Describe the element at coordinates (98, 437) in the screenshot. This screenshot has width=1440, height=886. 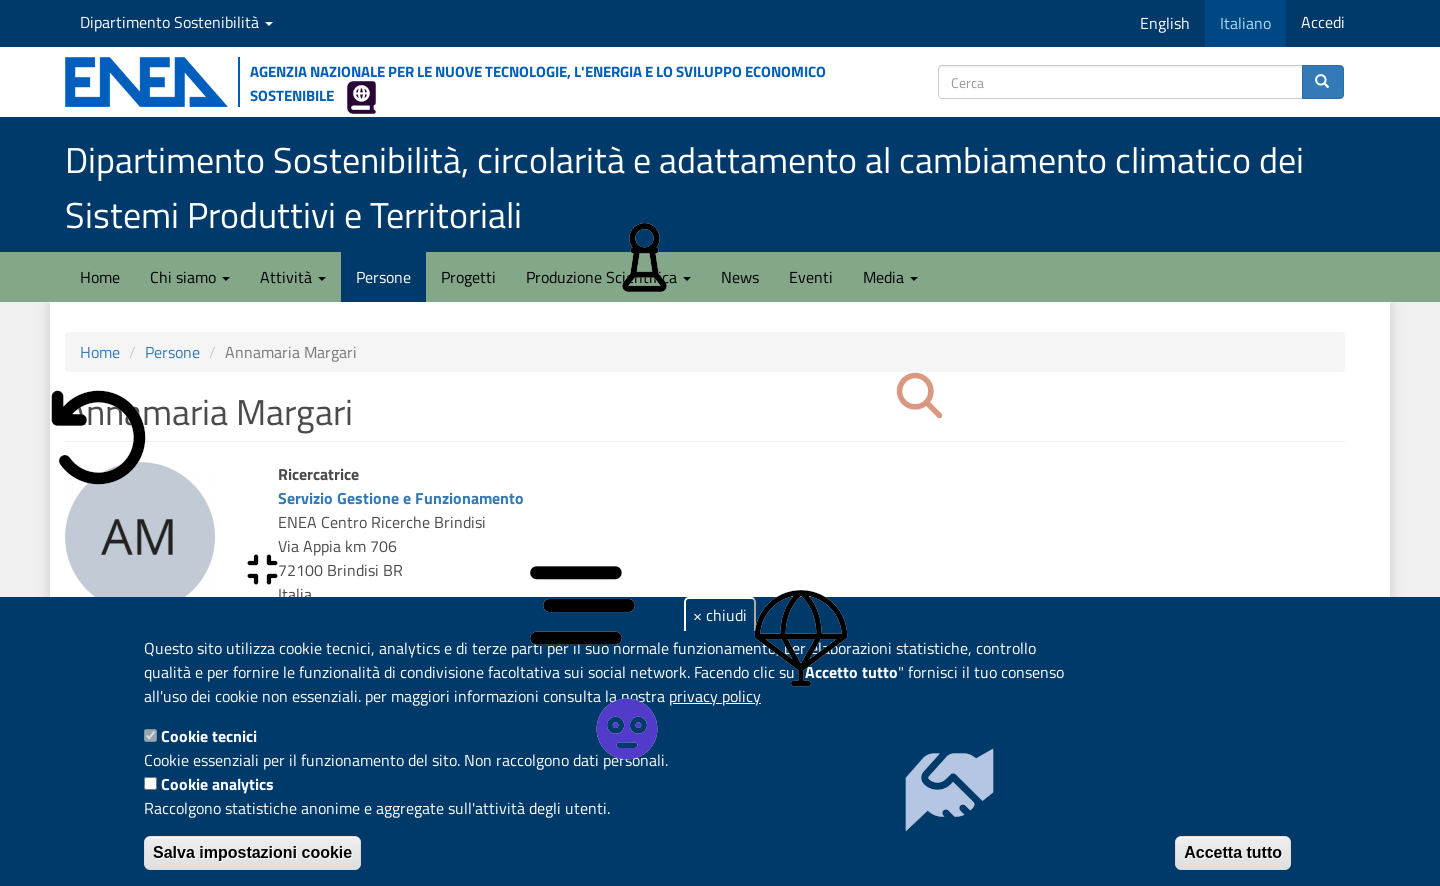
I see `undo the last action` at that location.